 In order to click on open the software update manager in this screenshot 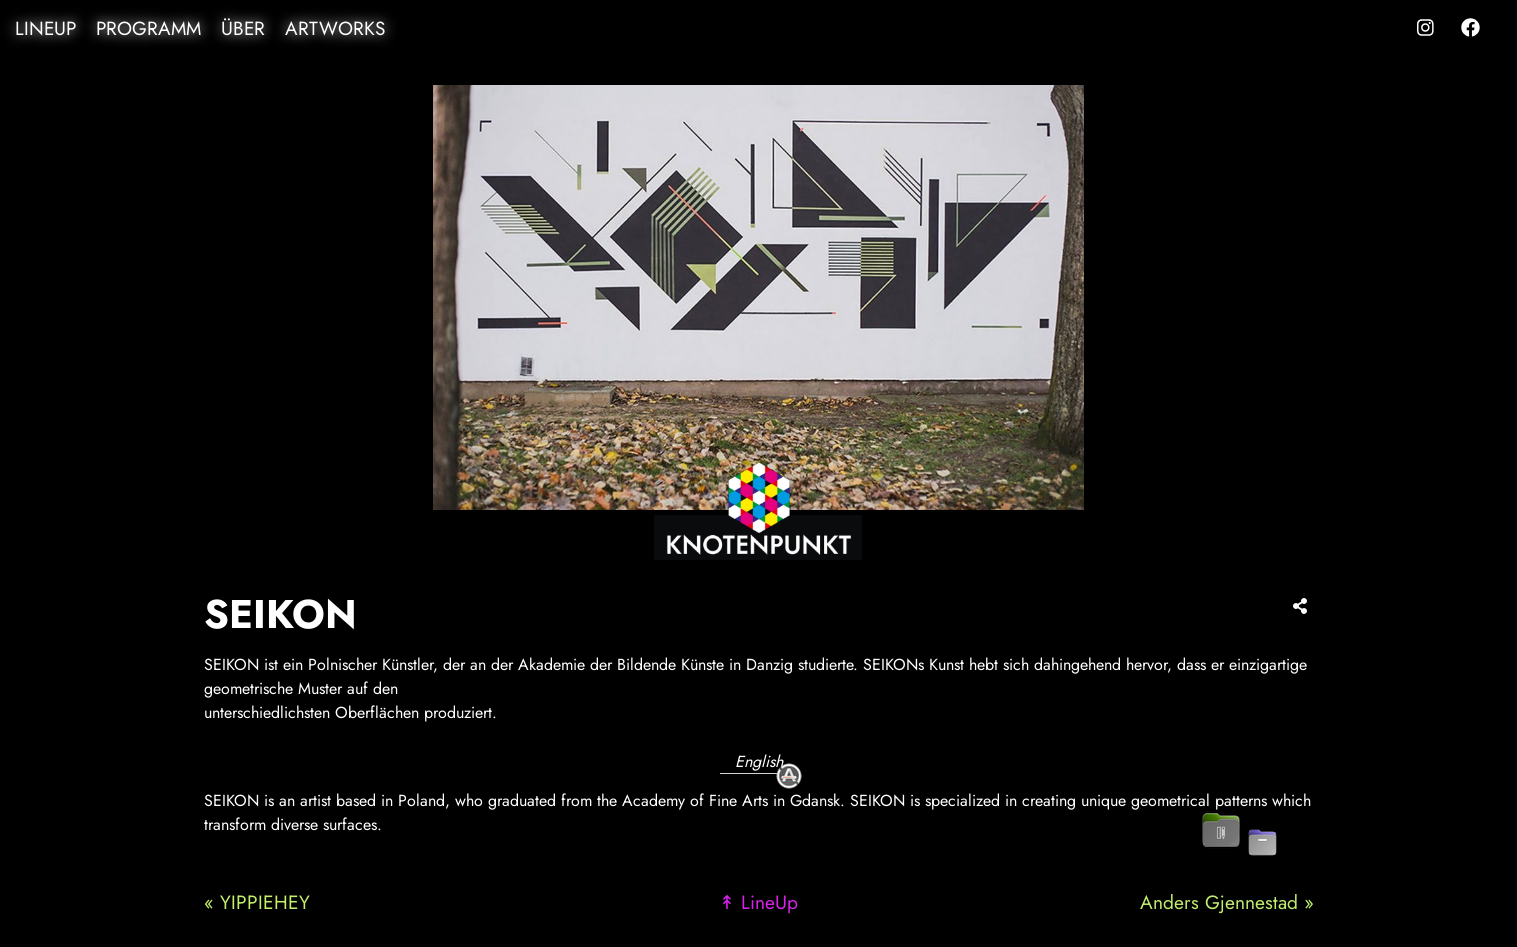, I will do `click(789, 776)`.